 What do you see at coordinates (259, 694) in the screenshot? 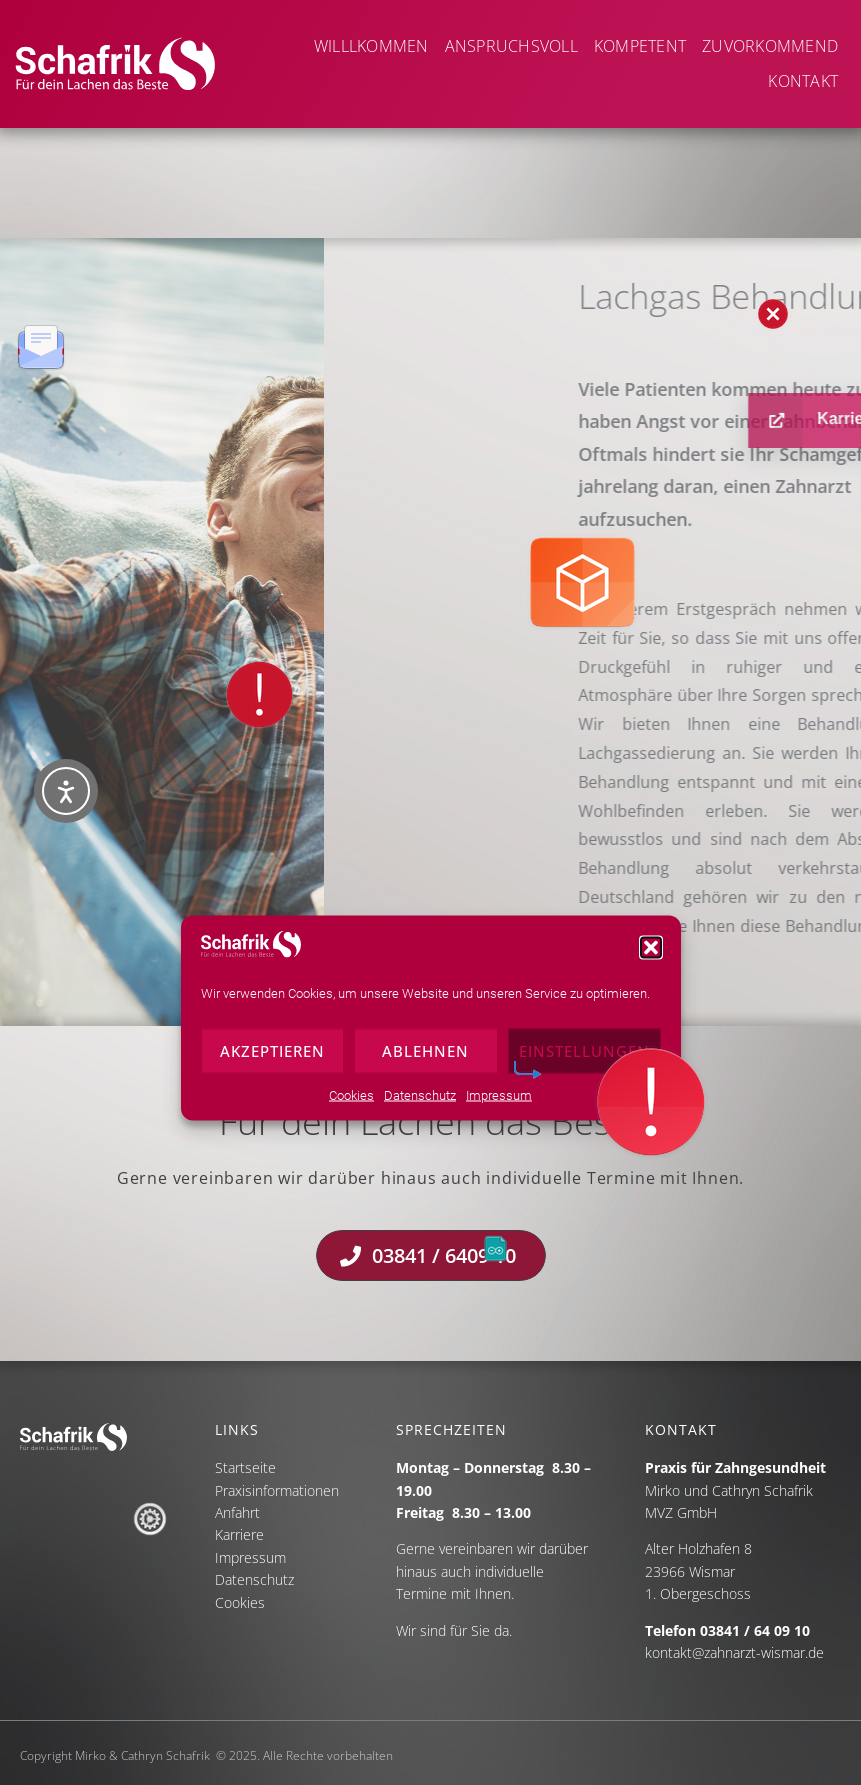
I see `indicates important or high-priority item` at bounding box center [259, 694].